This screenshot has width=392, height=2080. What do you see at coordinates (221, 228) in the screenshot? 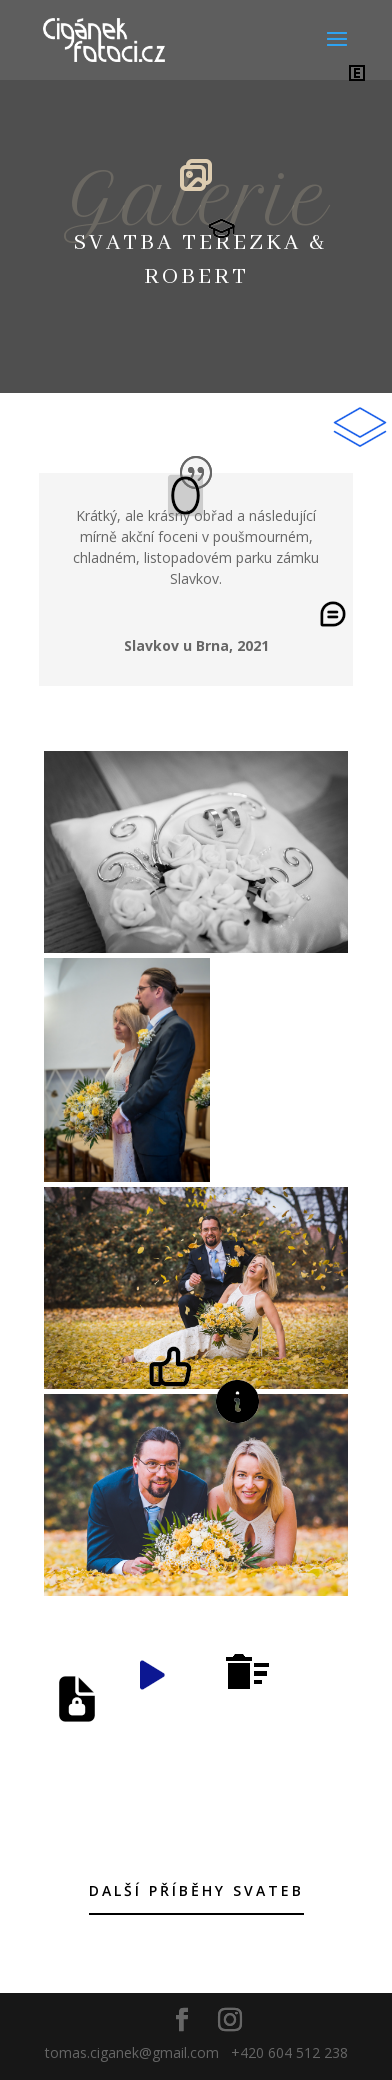
I see `access education or learning resources` at bounding box center [221, 228].